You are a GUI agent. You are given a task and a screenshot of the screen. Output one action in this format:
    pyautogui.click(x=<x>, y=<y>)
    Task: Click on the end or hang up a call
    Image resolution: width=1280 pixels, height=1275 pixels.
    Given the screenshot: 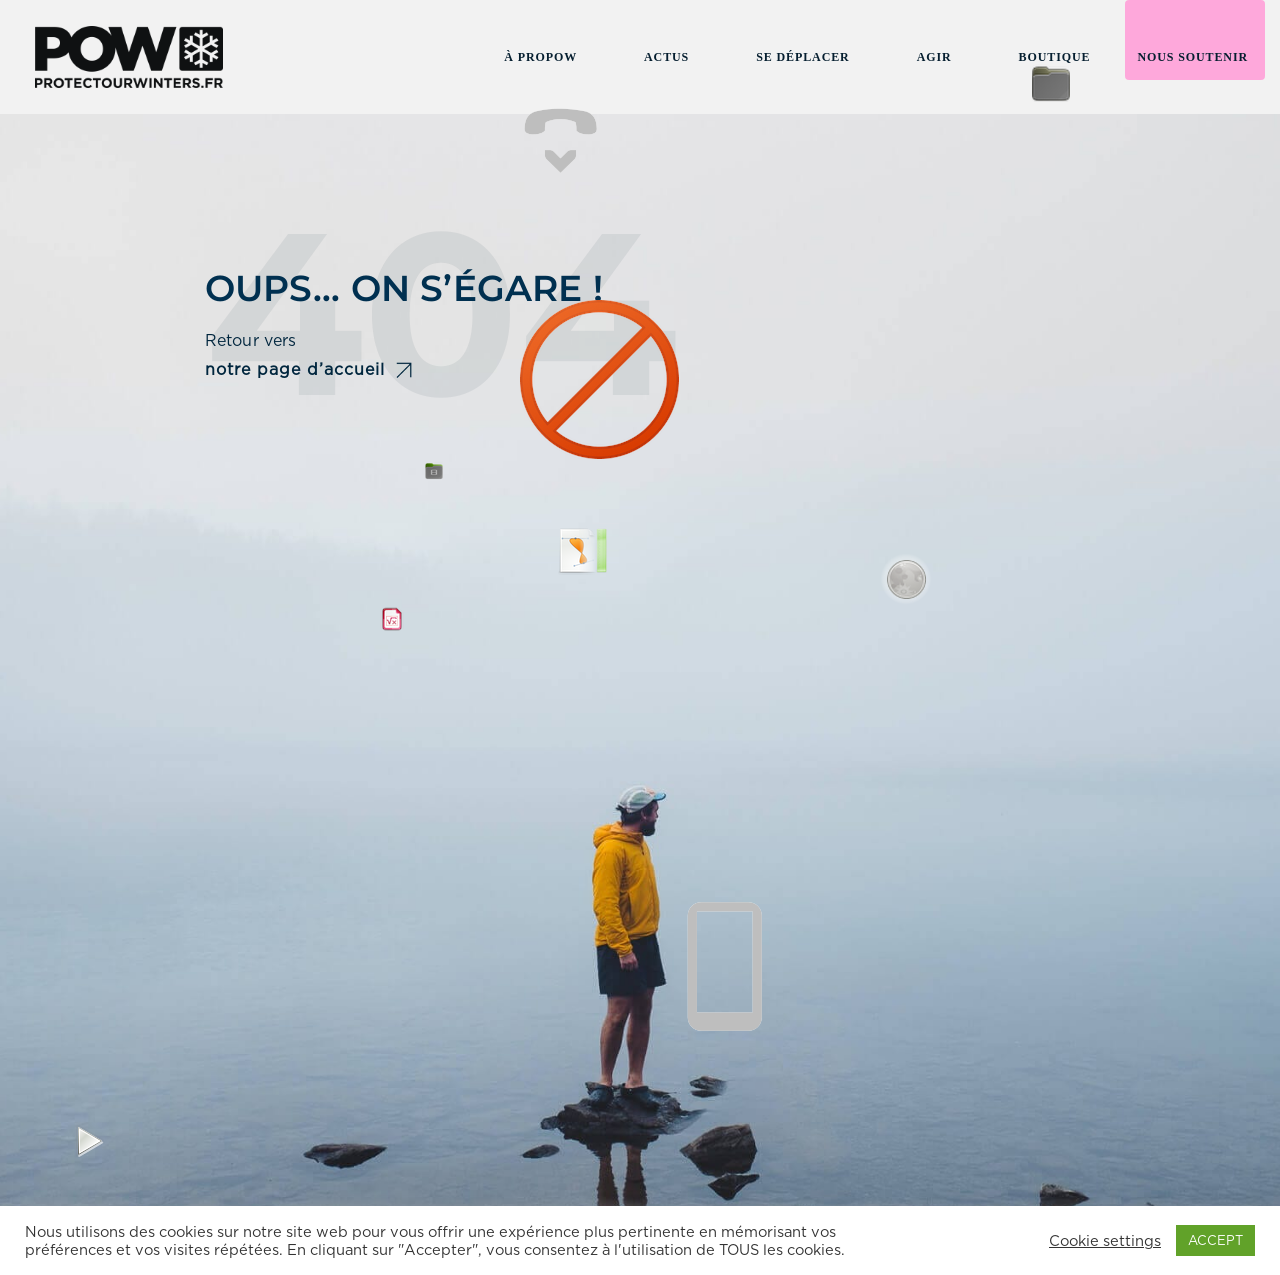 What is the action you would take?
    pyautogui.click(x=560, y=134)
    